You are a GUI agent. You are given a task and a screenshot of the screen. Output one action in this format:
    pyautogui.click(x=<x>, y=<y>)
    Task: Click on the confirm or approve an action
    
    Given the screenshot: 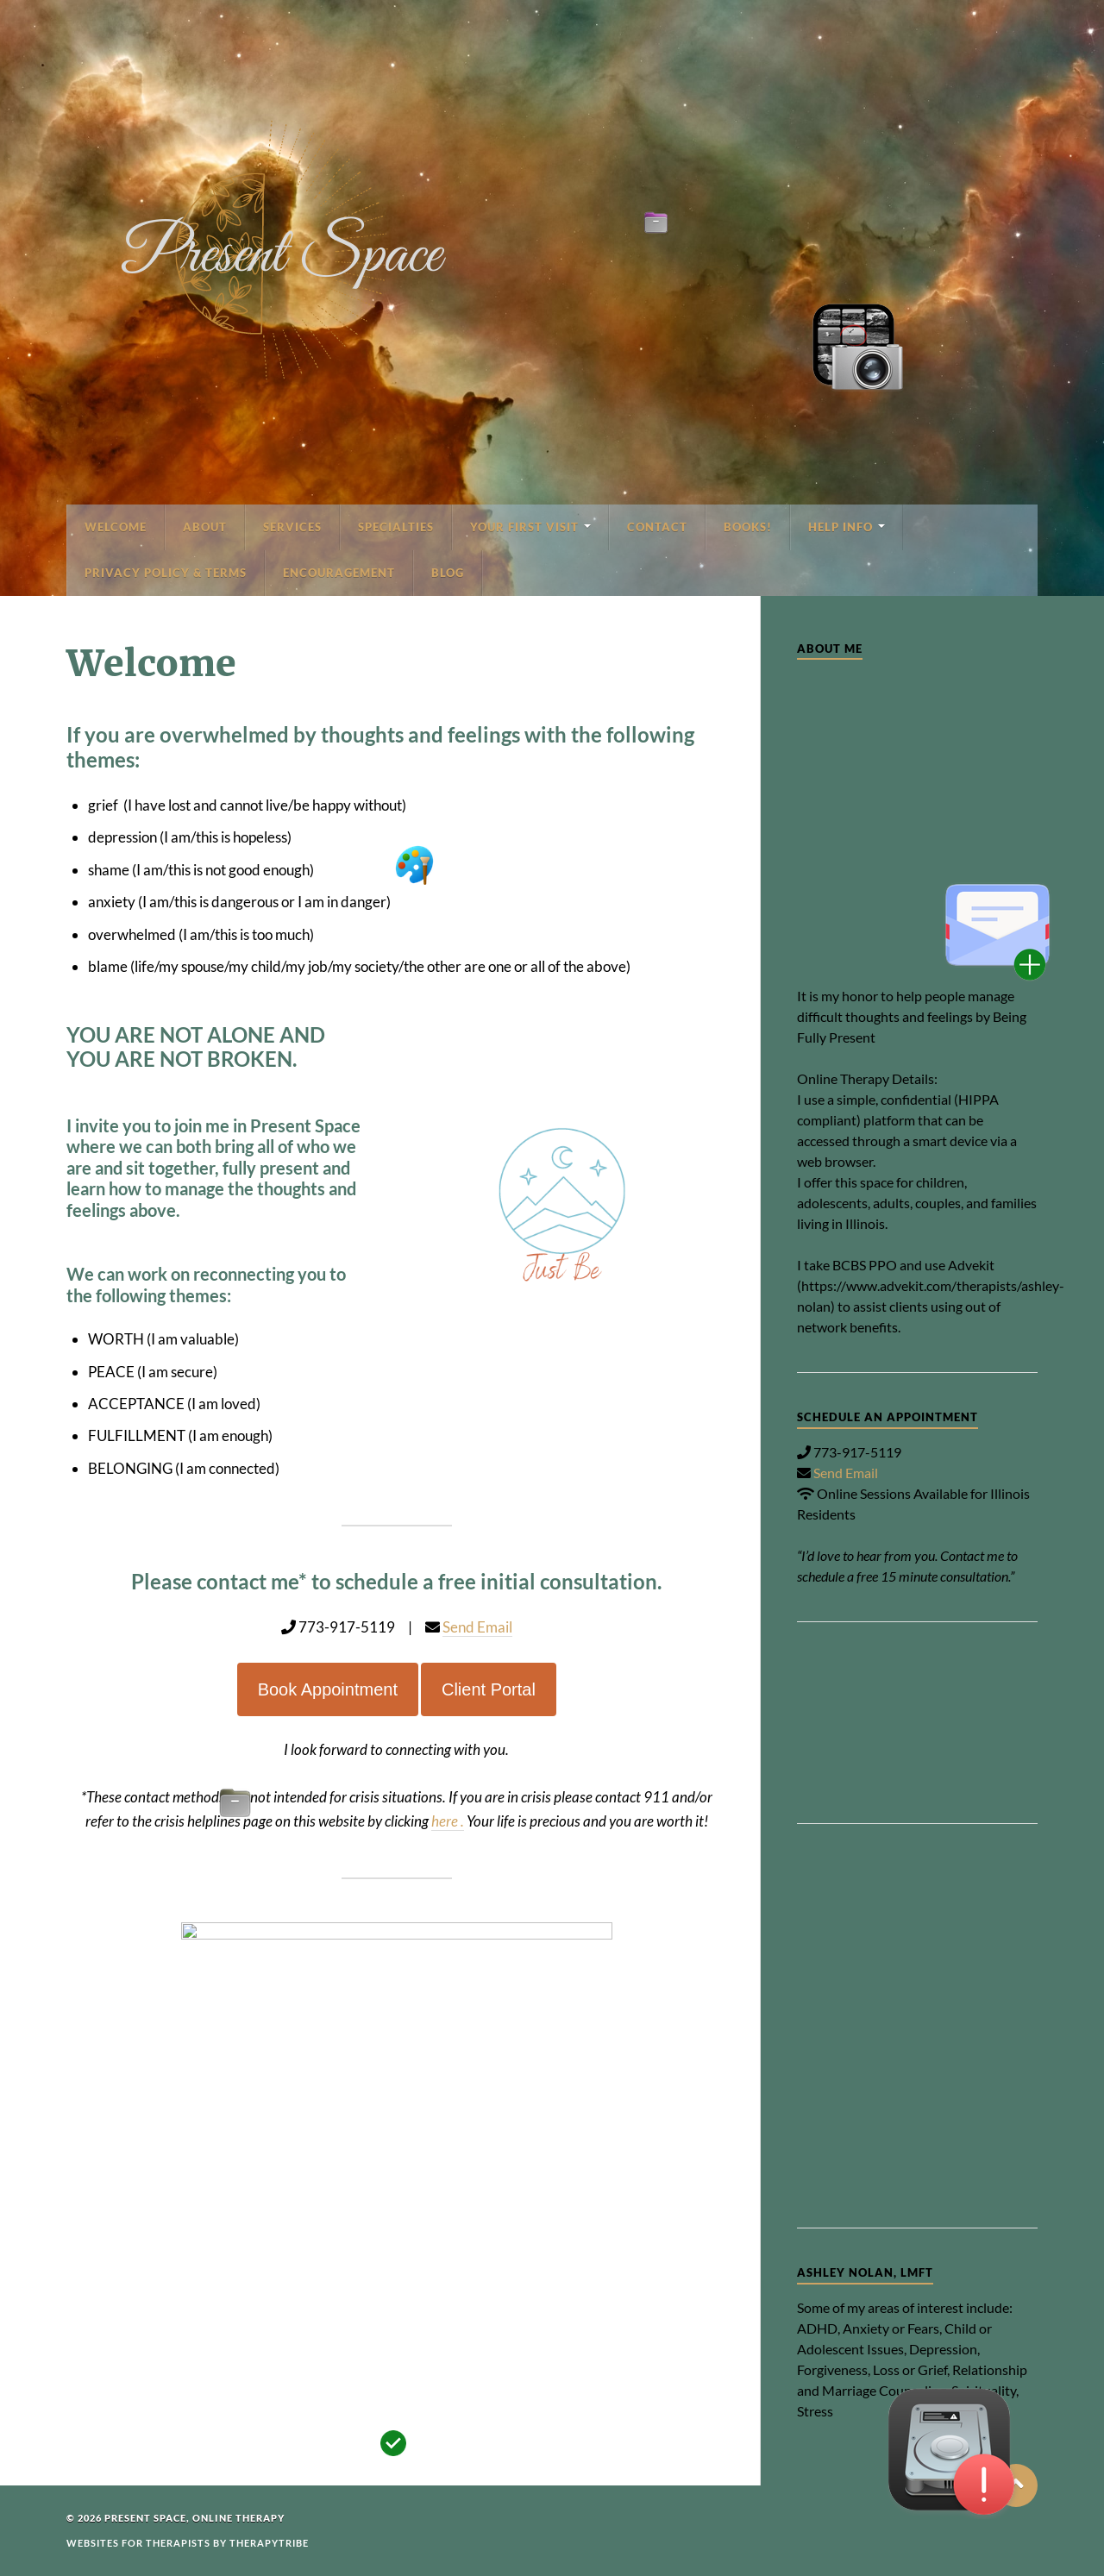 What is the action you would take?
    pyautogui.click(x=393, y=2443)
    